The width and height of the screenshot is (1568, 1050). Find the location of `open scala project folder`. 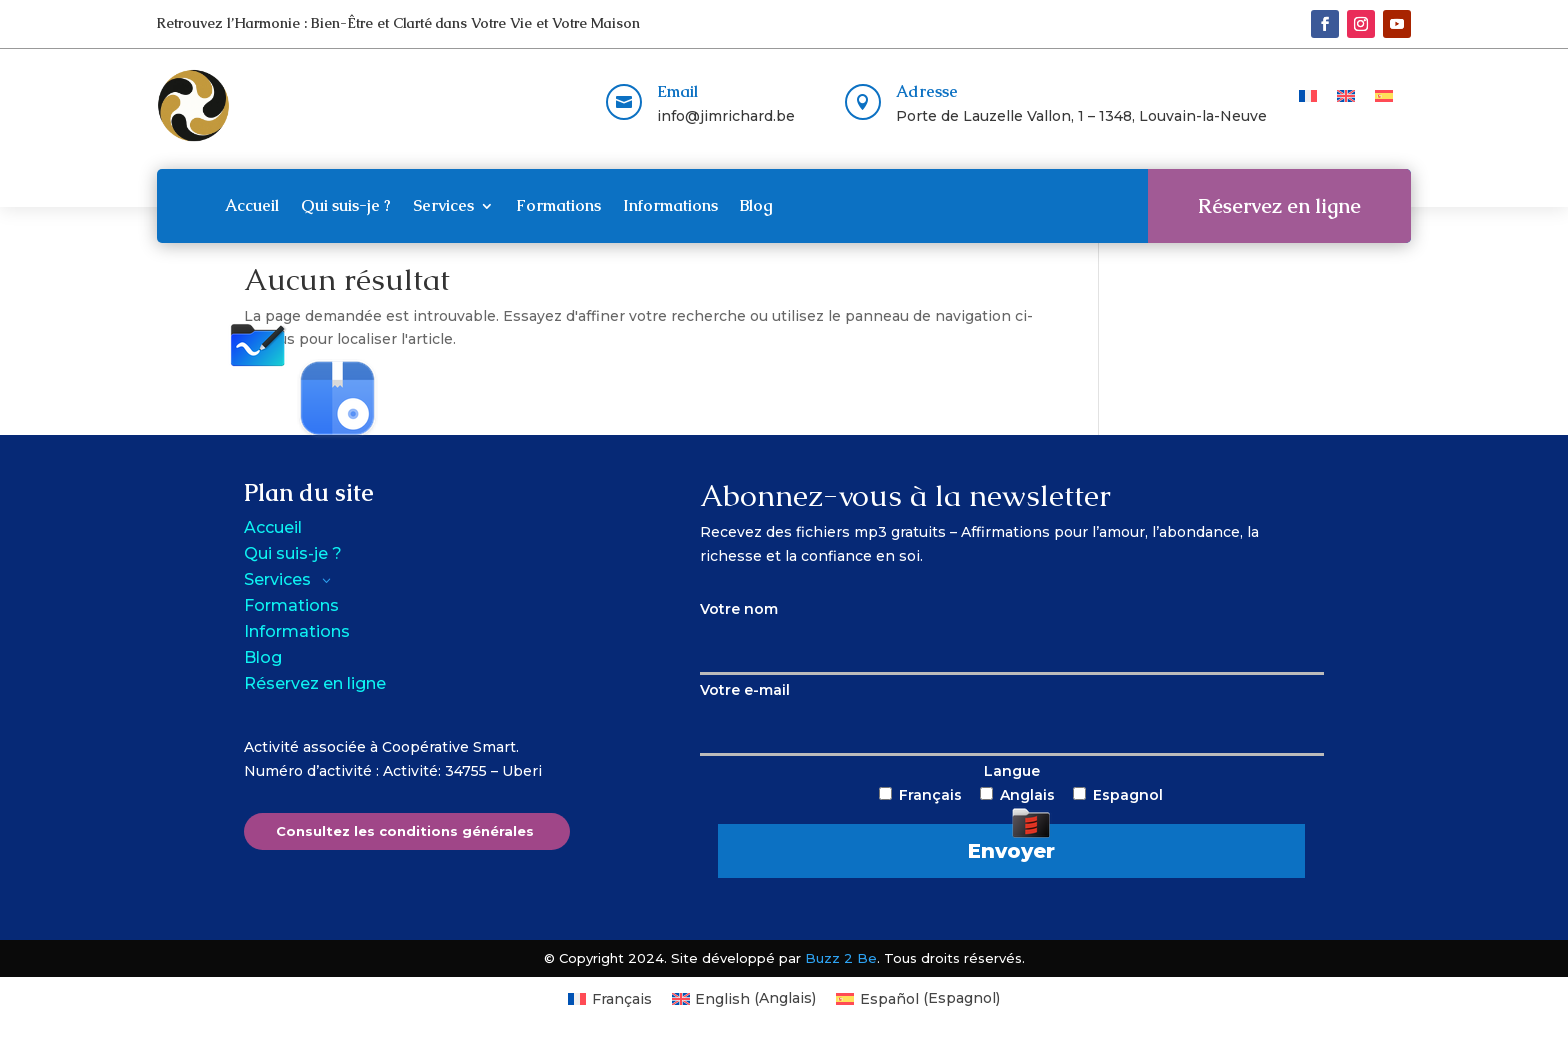

open scala project folder is located at coordinates (1031, 824).